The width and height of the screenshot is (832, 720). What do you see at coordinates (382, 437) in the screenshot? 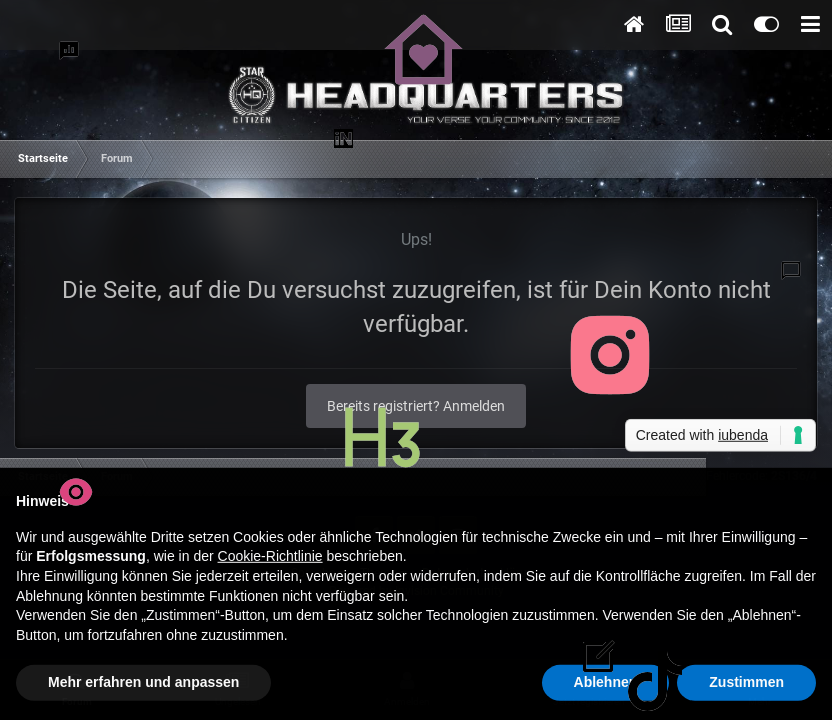
I see `format text as heading level 3` at bounding box center [382, 437].